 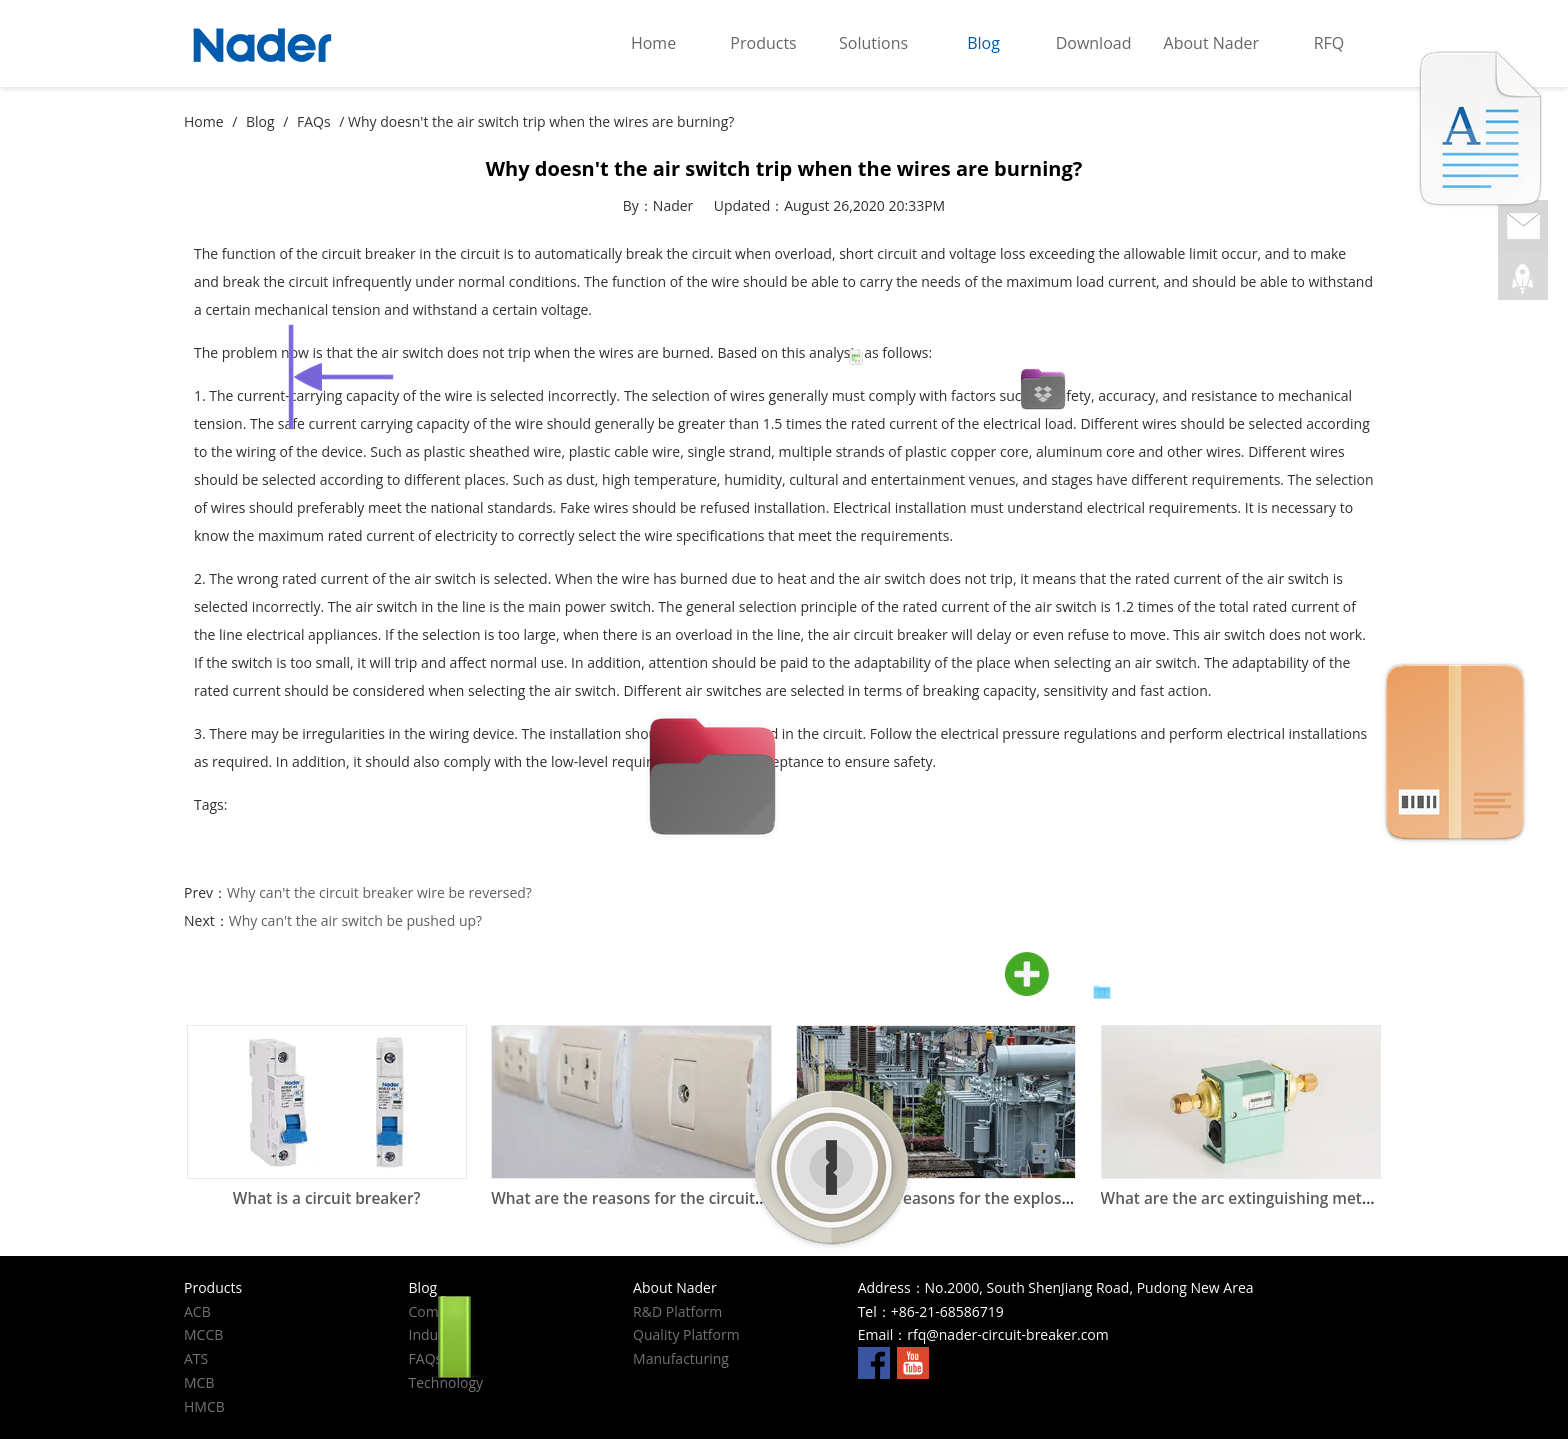 I want to click on open dropbox synced folder, so click(x=1043, y=389).